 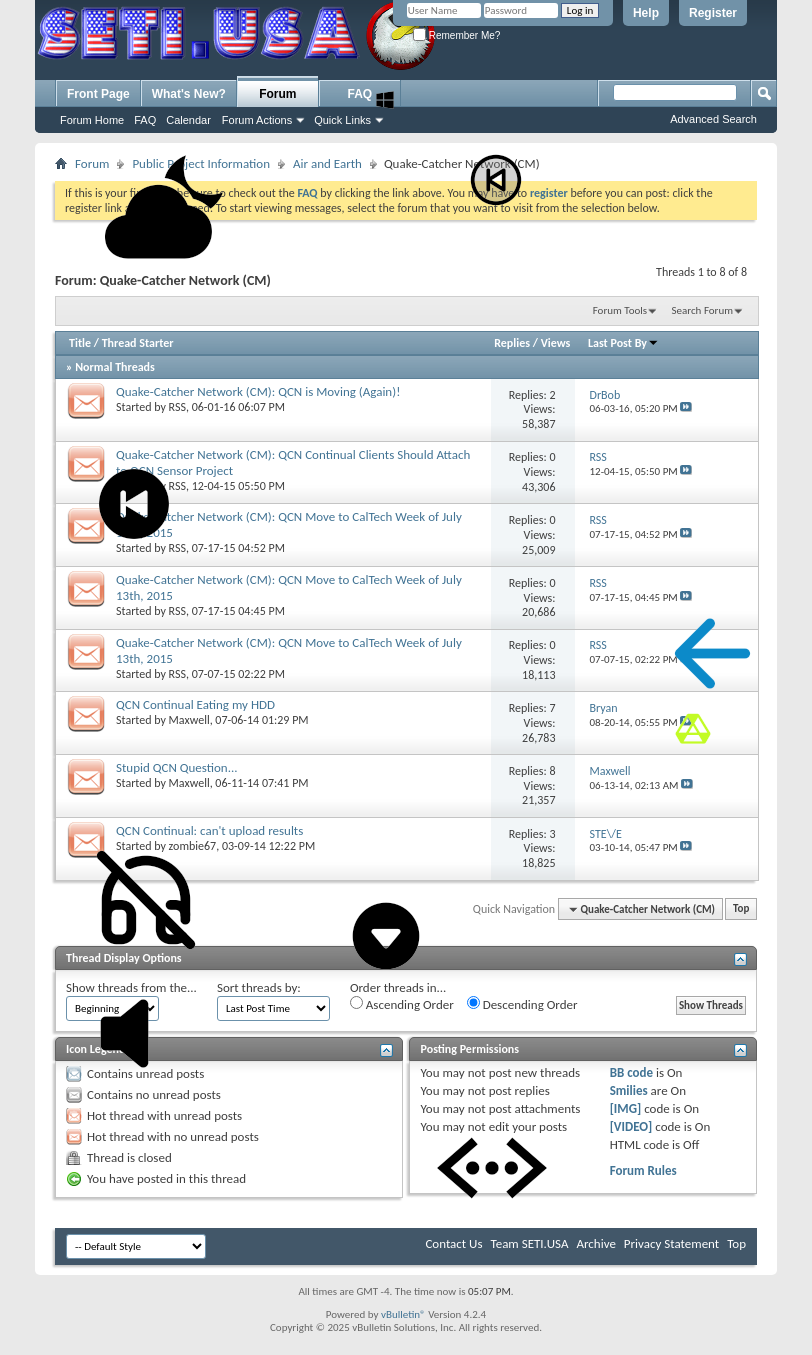 What do you see at coordinates (386, 936) in the screenshot?
I see `expand dropdown menu` at bounding box center [386, 936].